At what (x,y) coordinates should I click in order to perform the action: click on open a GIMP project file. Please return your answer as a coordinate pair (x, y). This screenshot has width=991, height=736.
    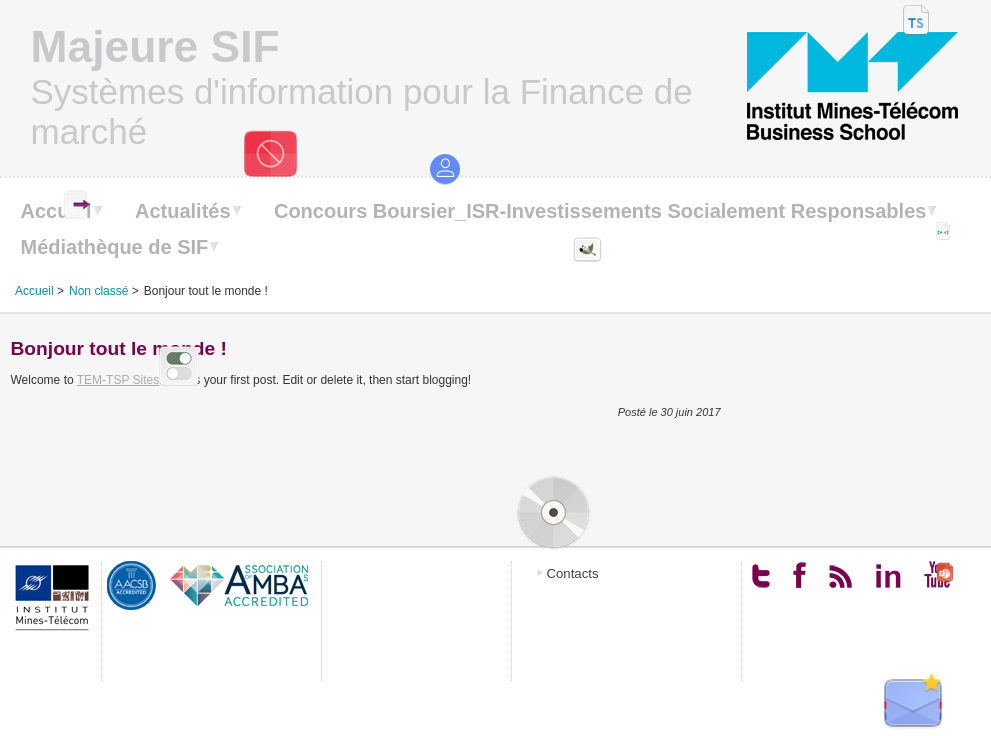
    Looking at the image, I should click on (587, 248).